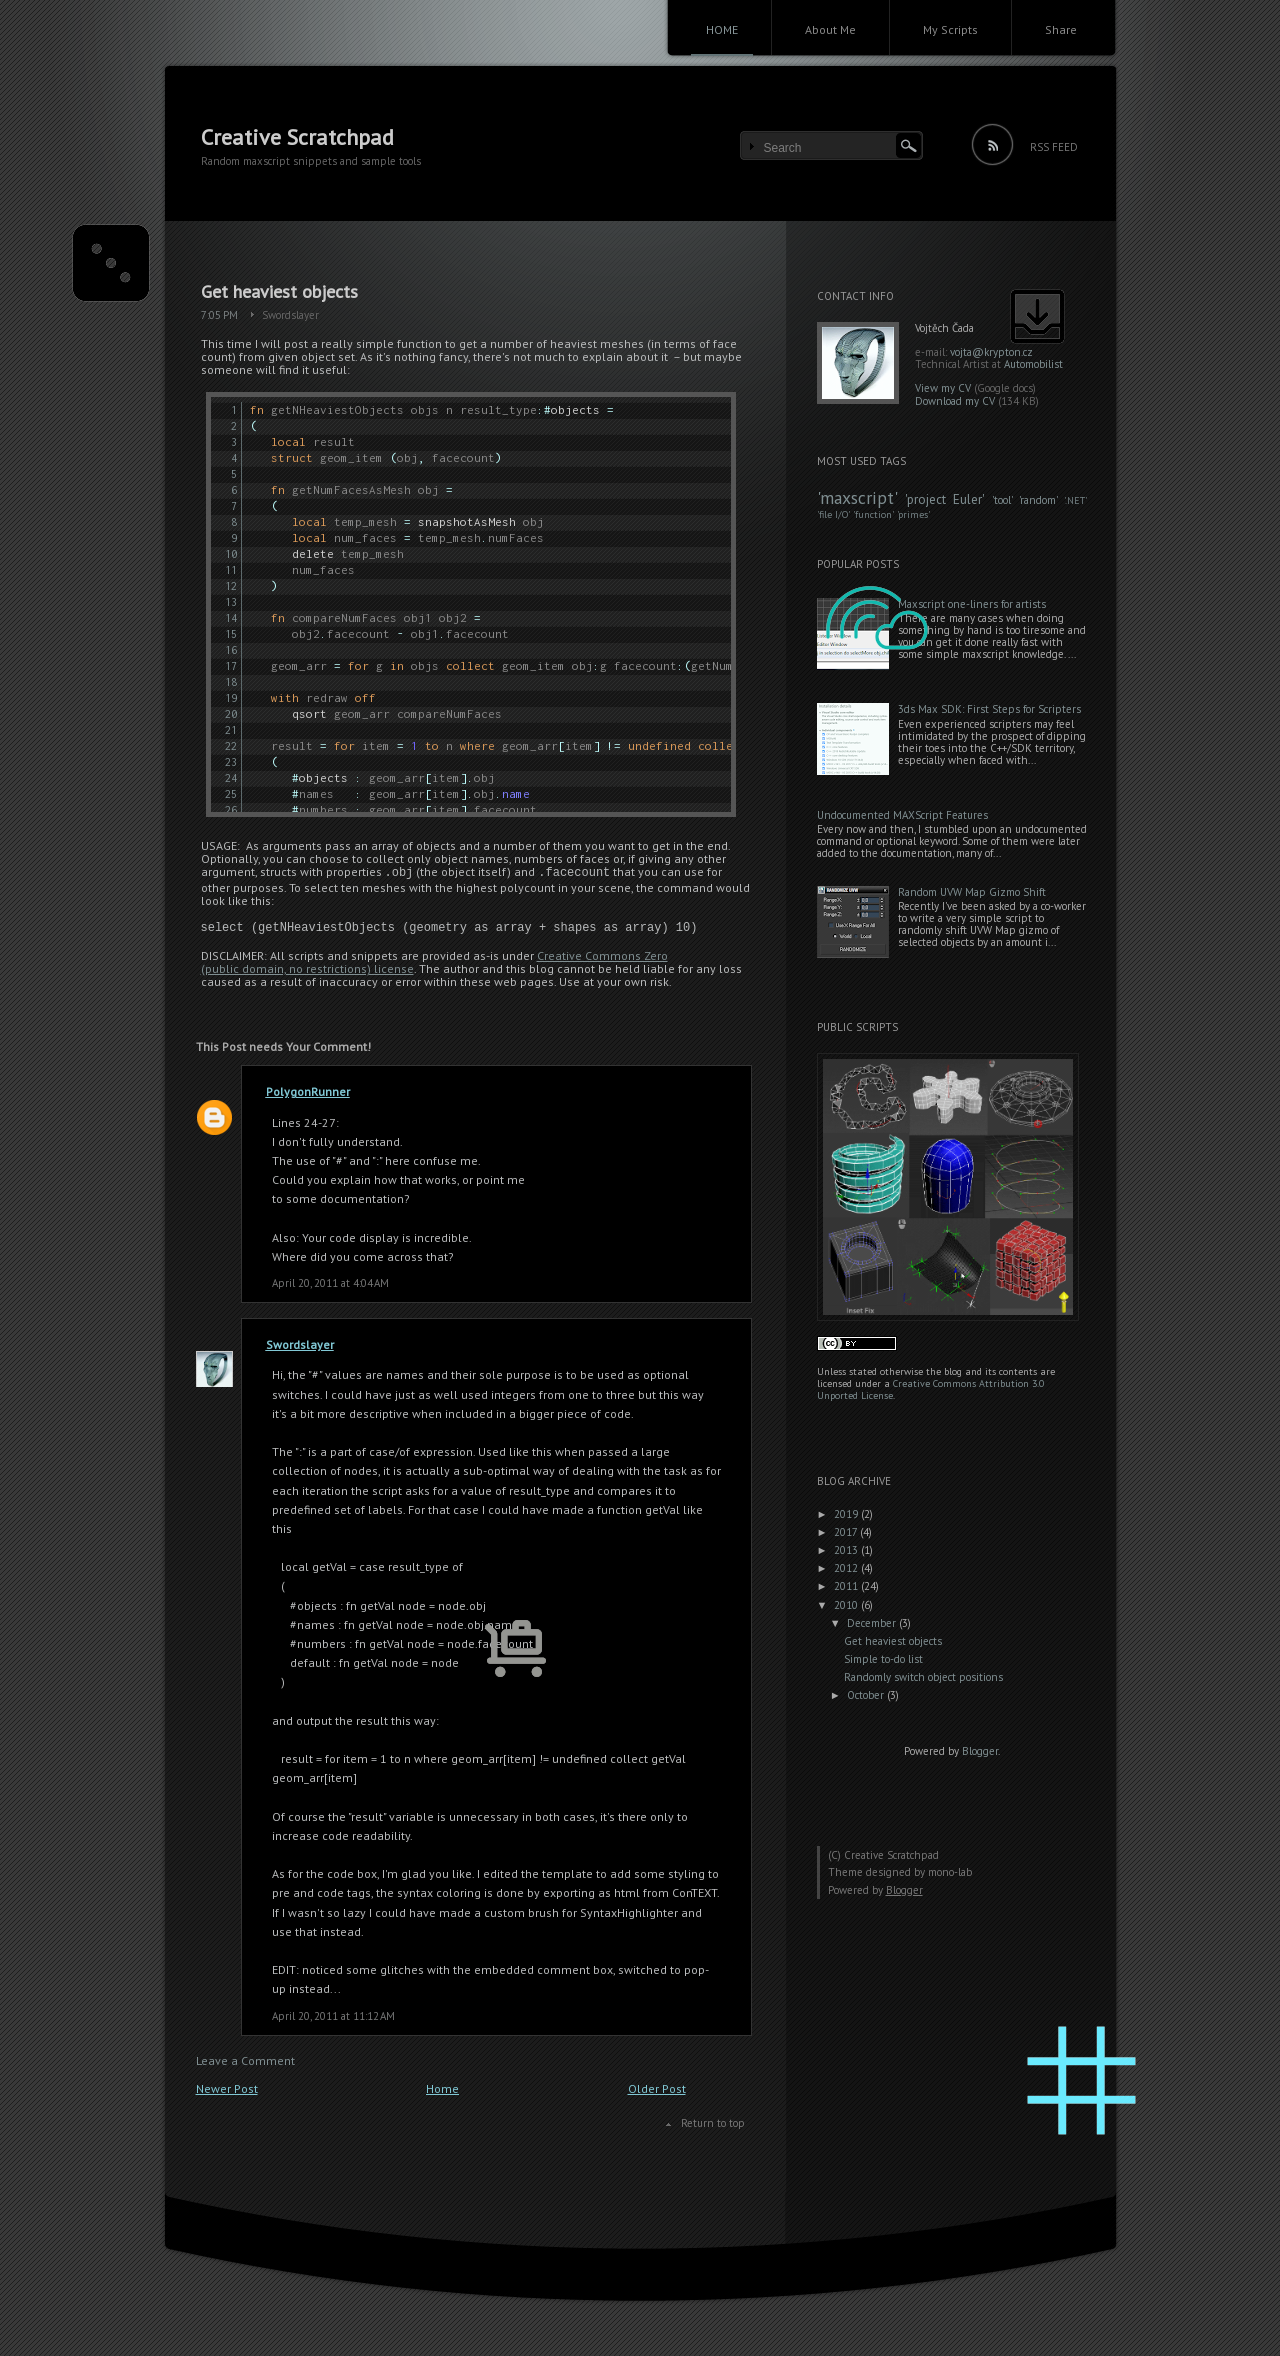  I want to click on view weather conditions, so click(877, 616).